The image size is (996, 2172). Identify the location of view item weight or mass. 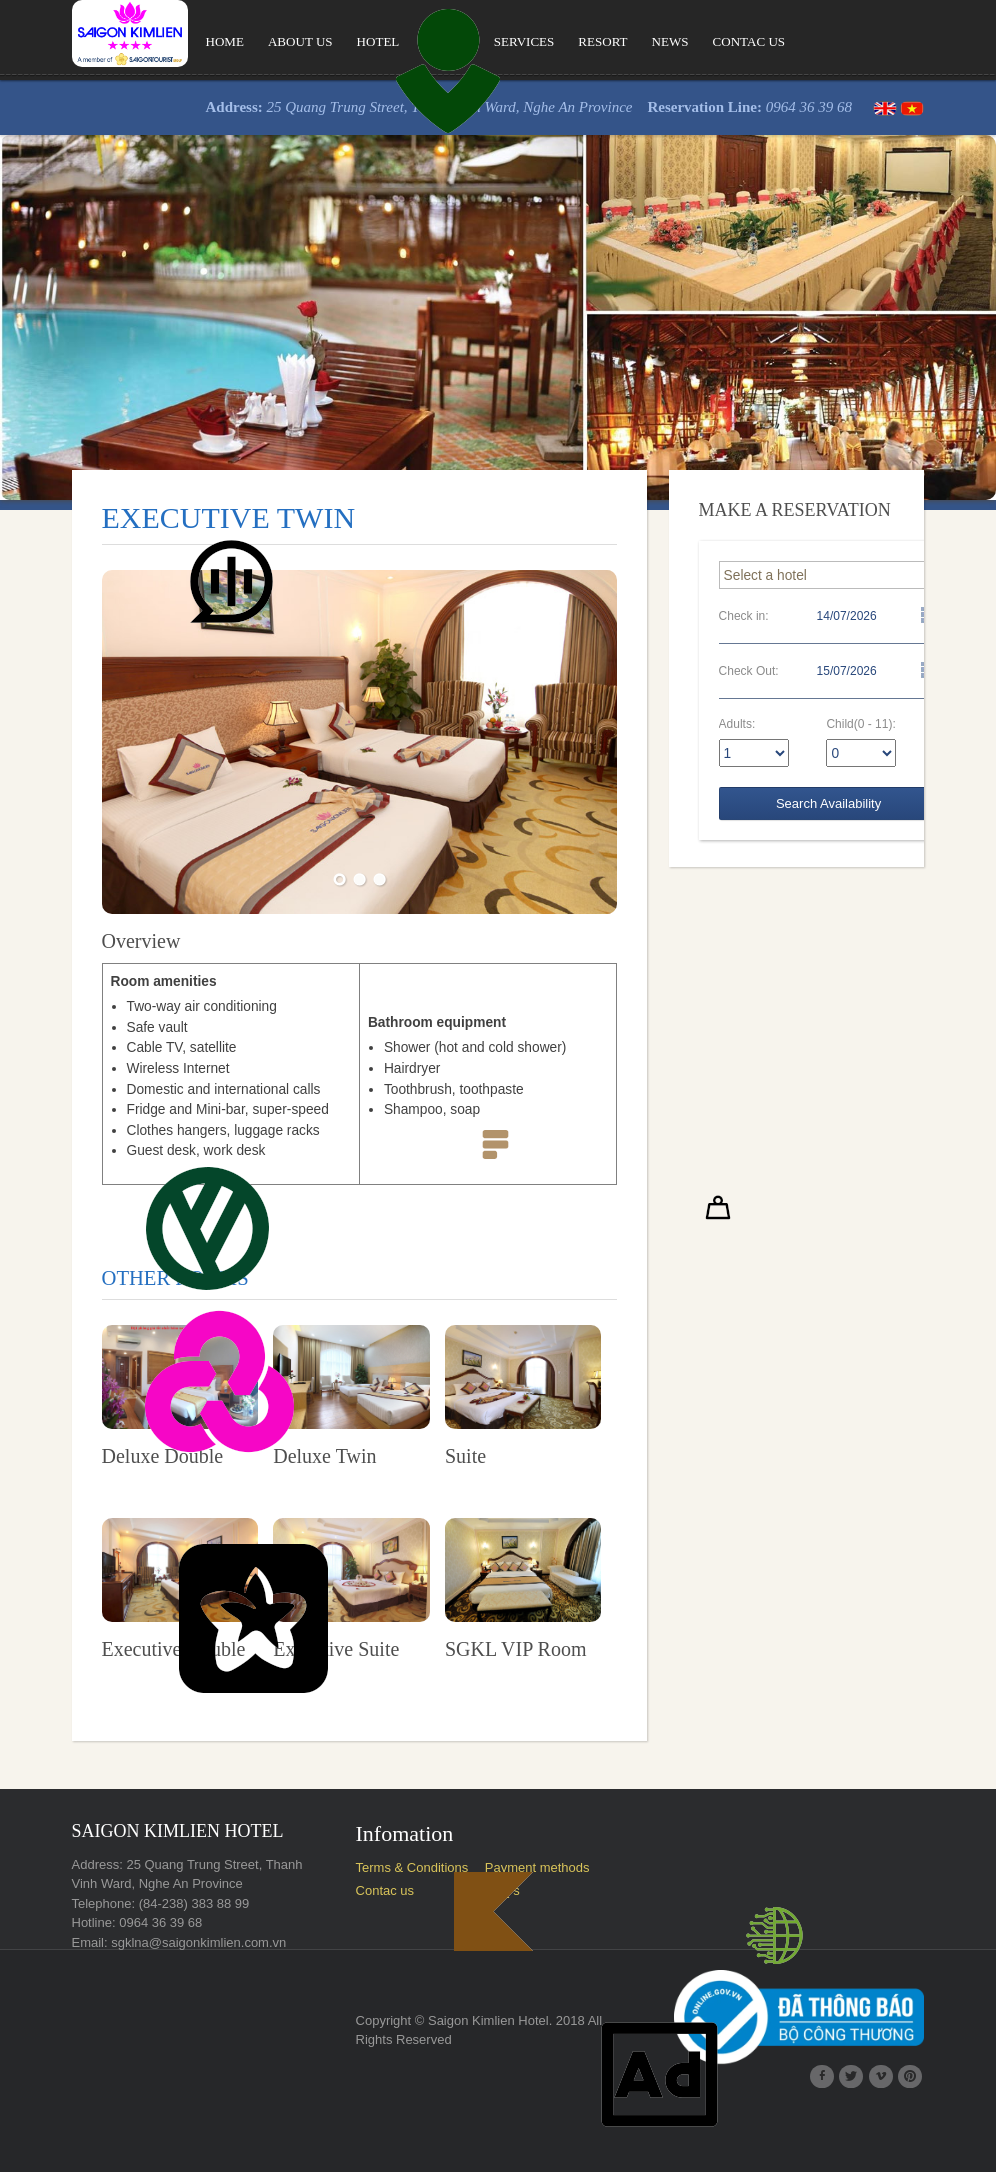
(718, 1208).